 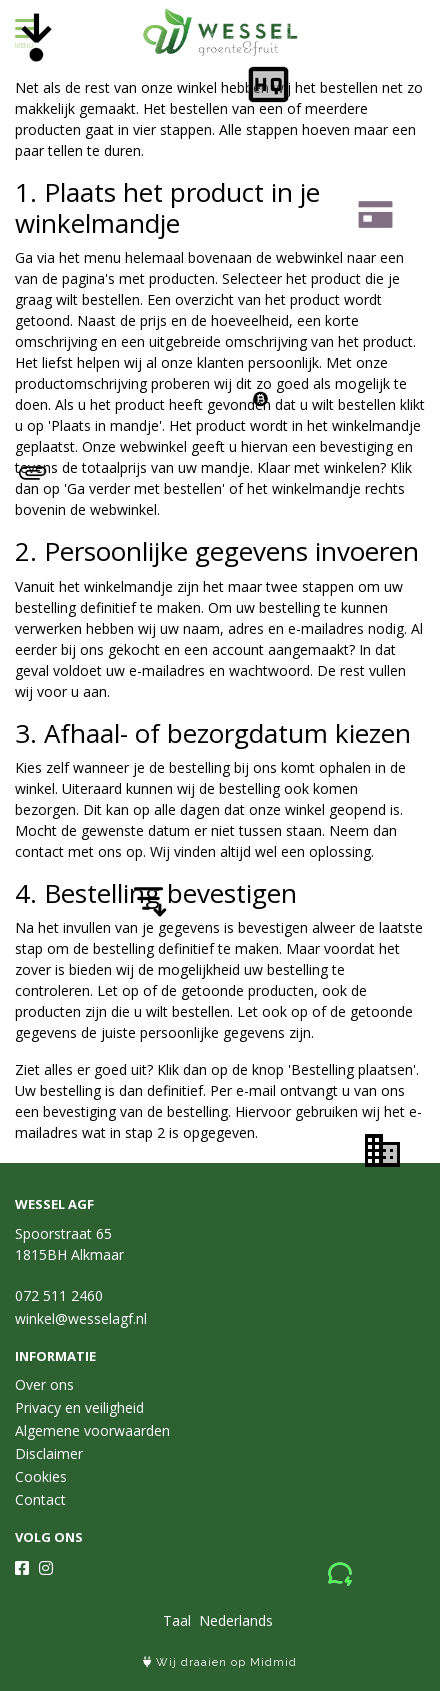 What do you see at coordinates (375, 214) in the screenshot?
I see `manage payment methods` at bounding box center [375, 214].